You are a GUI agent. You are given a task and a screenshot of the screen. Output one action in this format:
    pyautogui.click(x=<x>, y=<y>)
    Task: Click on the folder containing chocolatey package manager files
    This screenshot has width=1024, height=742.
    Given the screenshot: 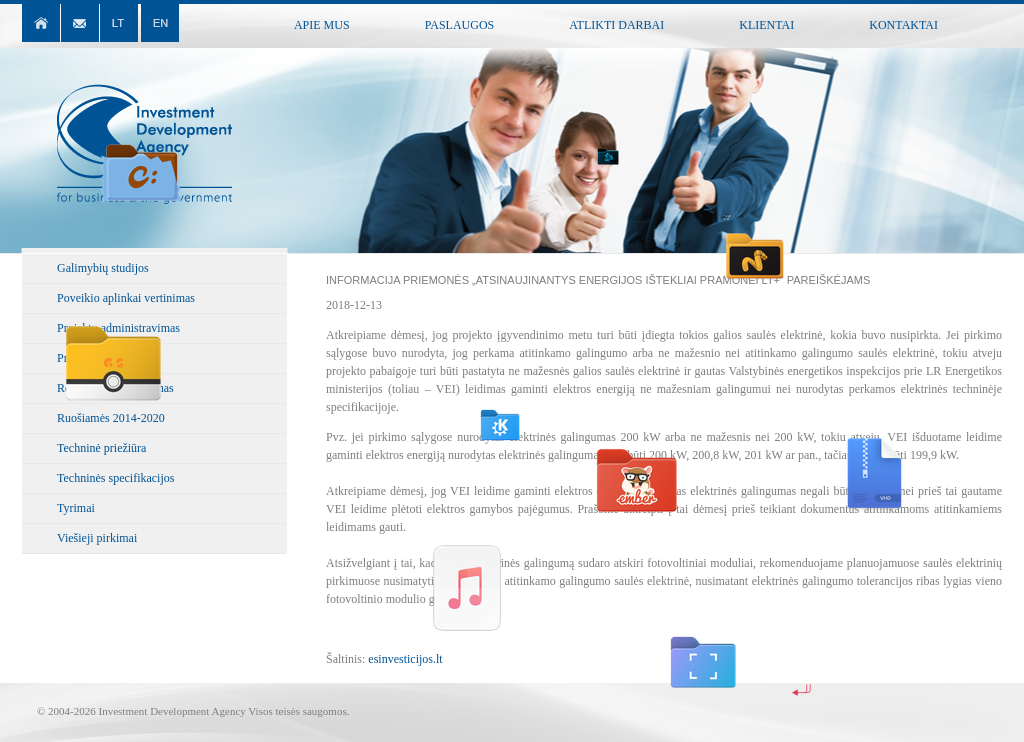 What is the action you would take?
    pyautogui.click(x=141, y=174)
    